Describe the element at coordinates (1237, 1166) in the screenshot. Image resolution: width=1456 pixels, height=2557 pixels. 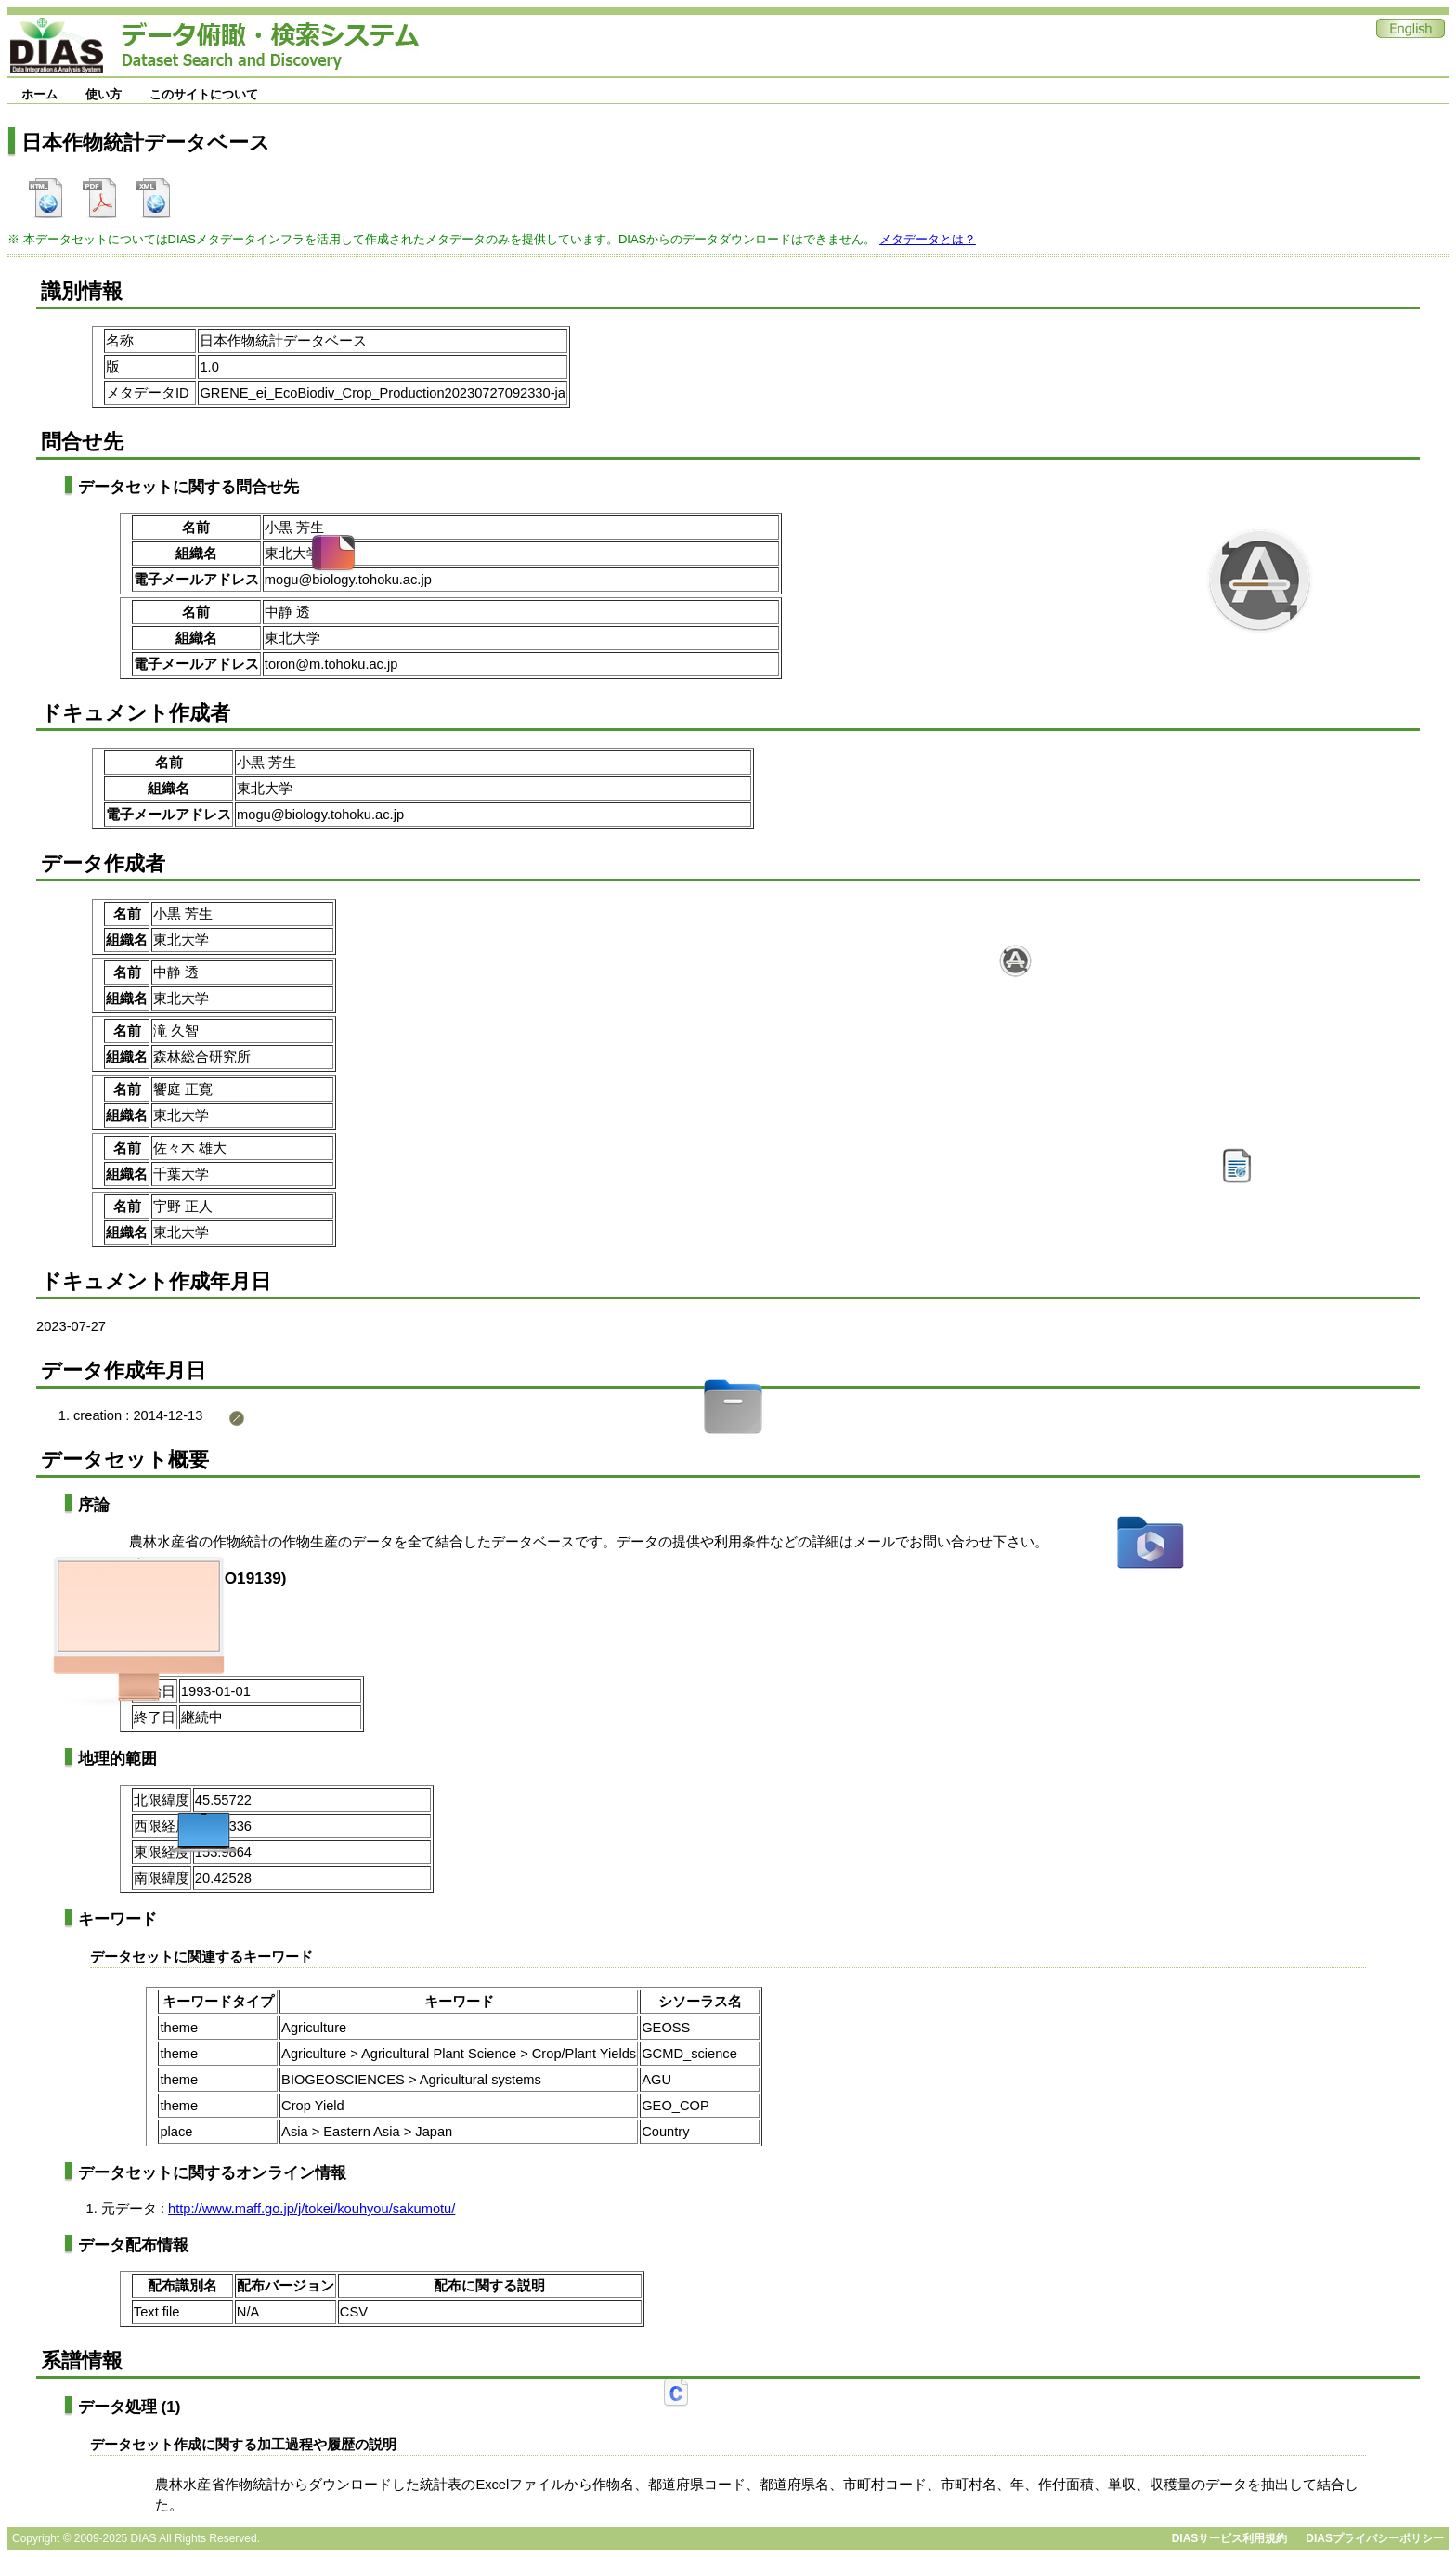
I see `open an opendocument web page file` at that location.